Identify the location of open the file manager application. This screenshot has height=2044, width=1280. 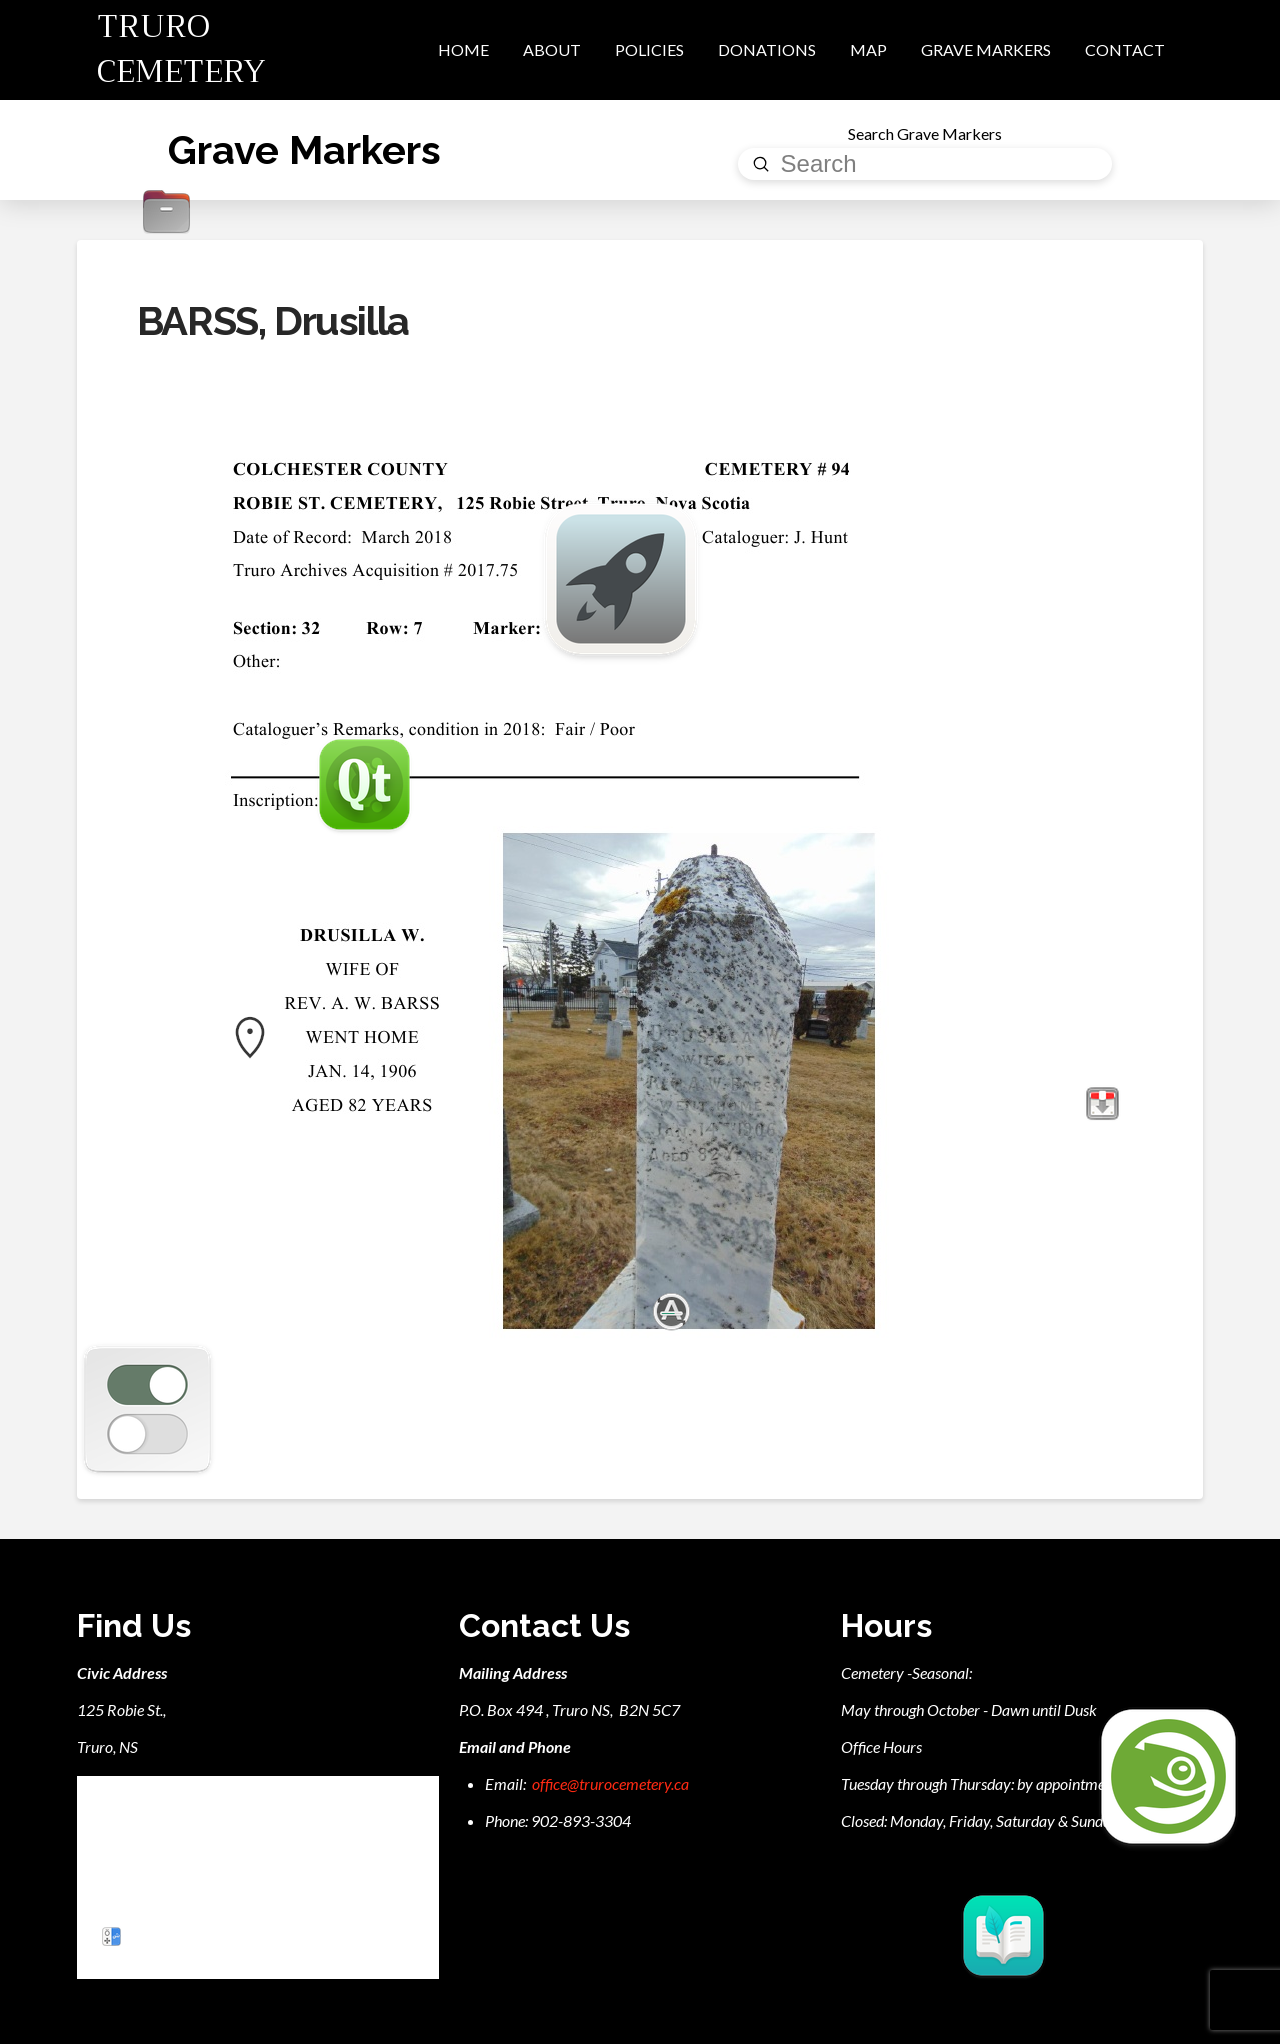
(166, 211).